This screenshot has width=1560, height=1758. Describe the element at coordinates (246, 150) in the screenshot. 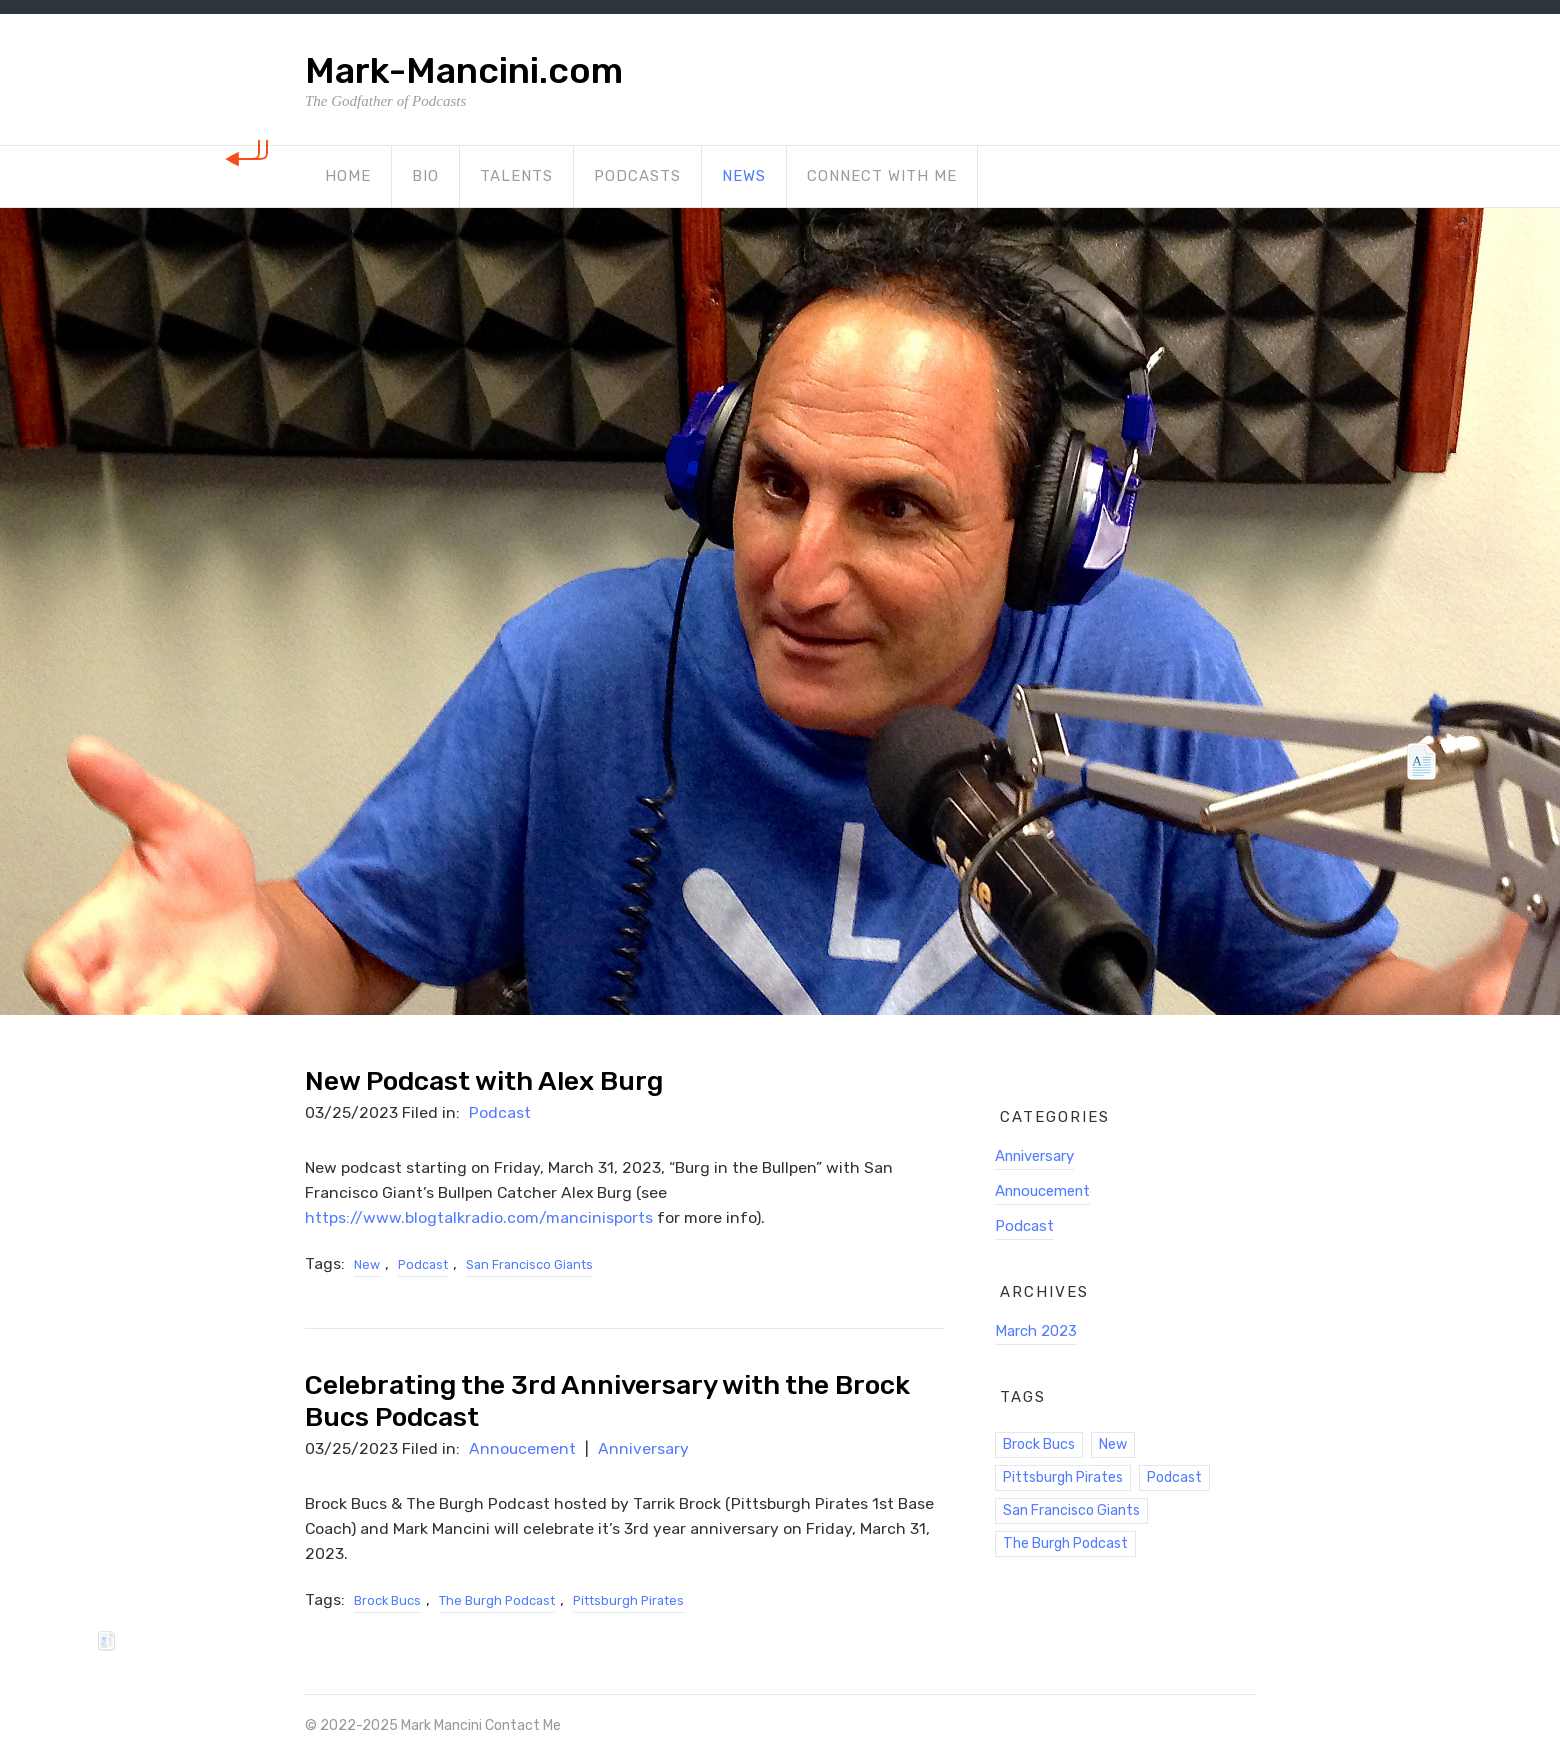

I see `reply to all recipients in an email thread` at that location.